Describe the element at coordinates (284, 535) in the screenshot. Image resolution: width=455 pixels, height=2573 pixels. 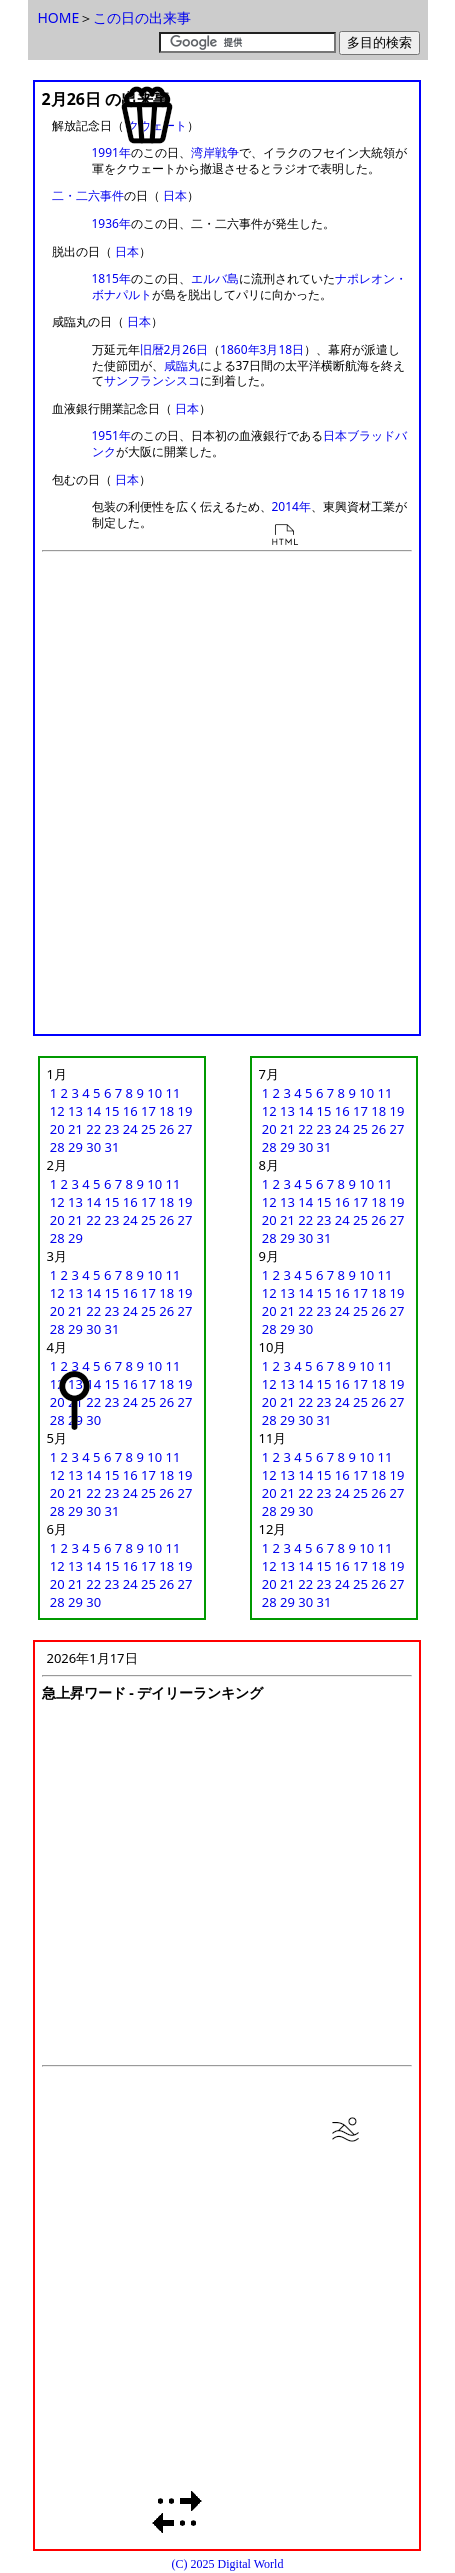
I see `view or open an HTML file` at that location.